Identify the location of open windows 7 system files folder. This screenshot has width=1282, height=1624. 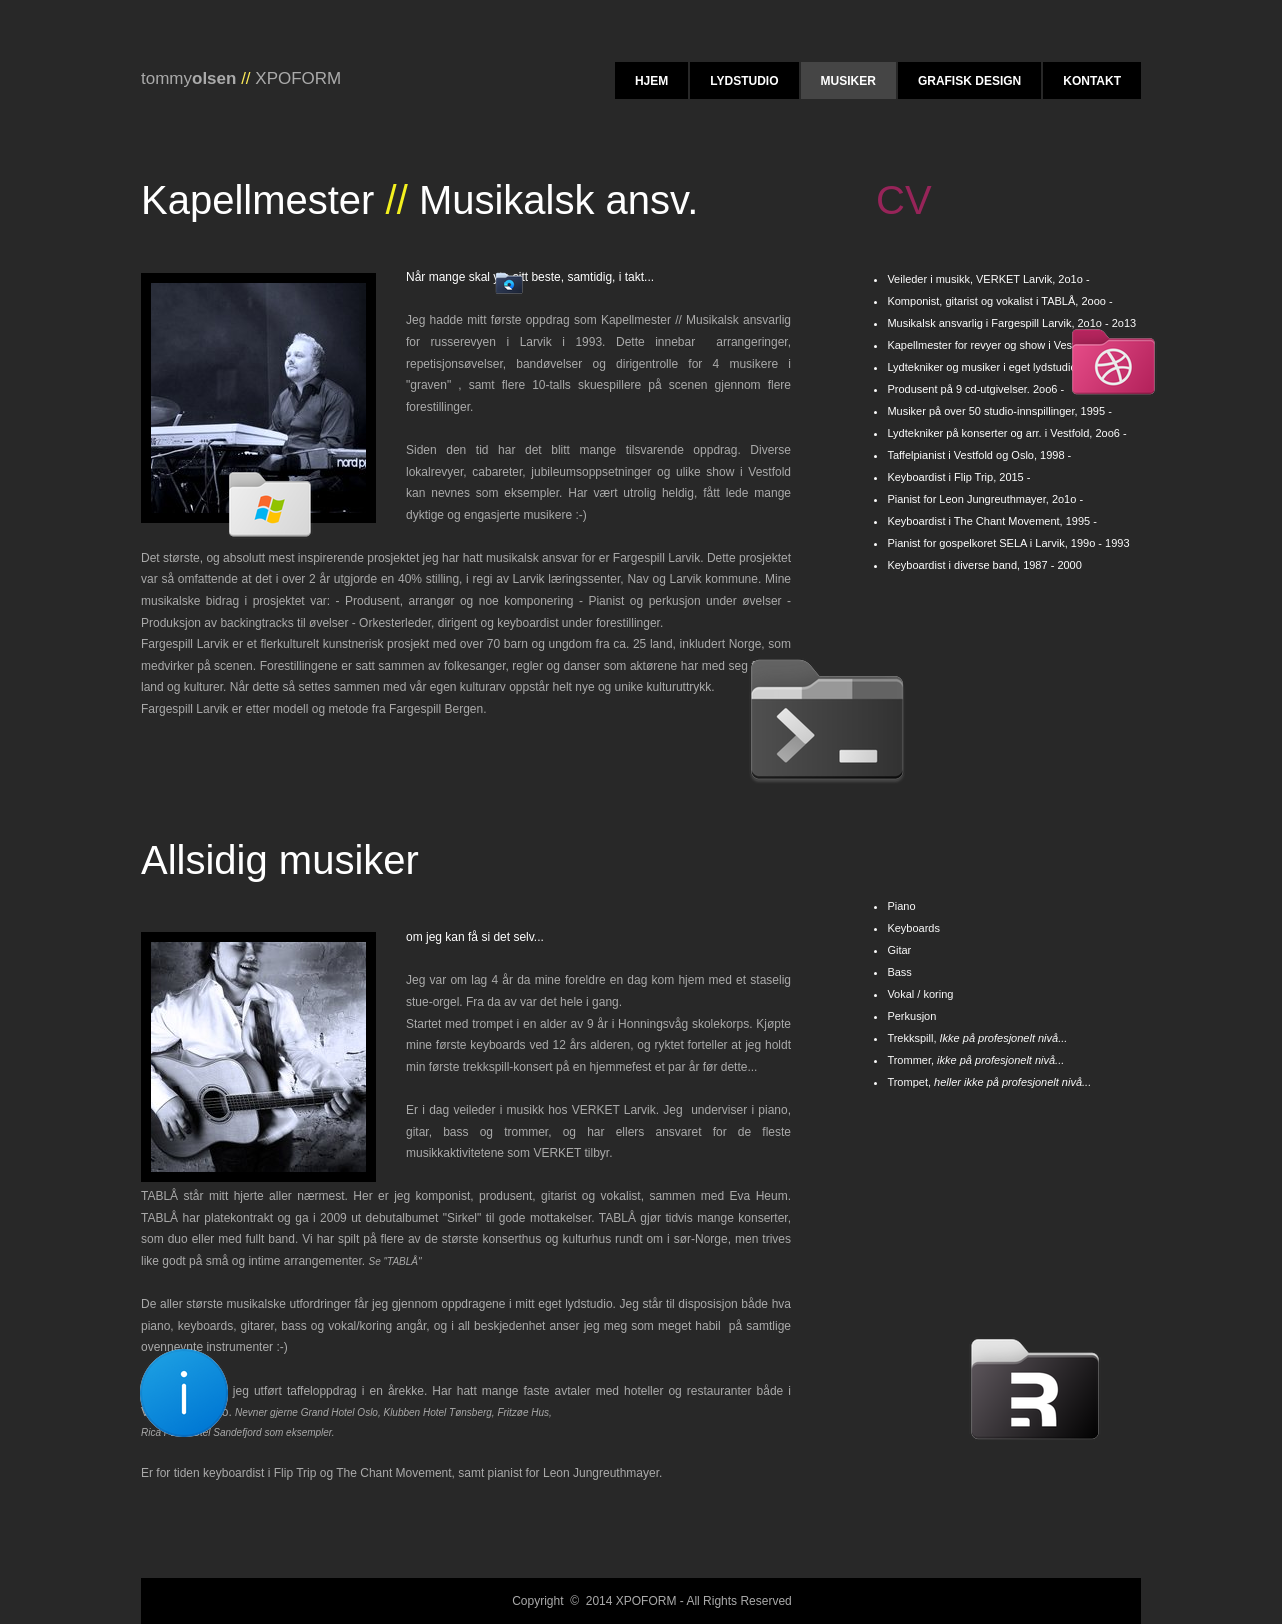
(269, 506).